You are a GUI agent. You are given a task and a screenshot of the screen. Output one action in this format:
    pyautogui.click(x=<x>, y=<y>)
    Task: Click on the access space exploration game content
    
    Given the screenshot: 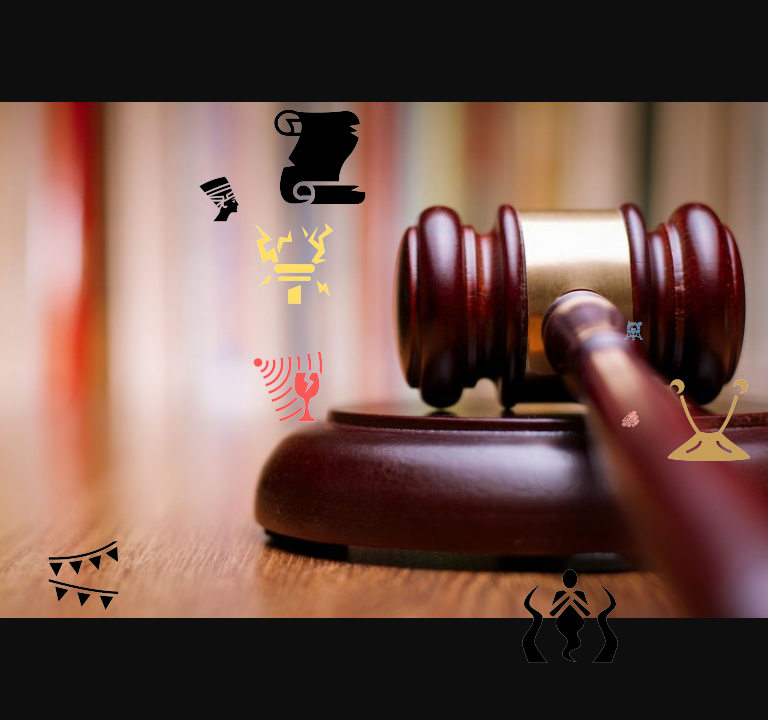 What is the action you would take?
    pyautogui.click(x=633, y=330)
    